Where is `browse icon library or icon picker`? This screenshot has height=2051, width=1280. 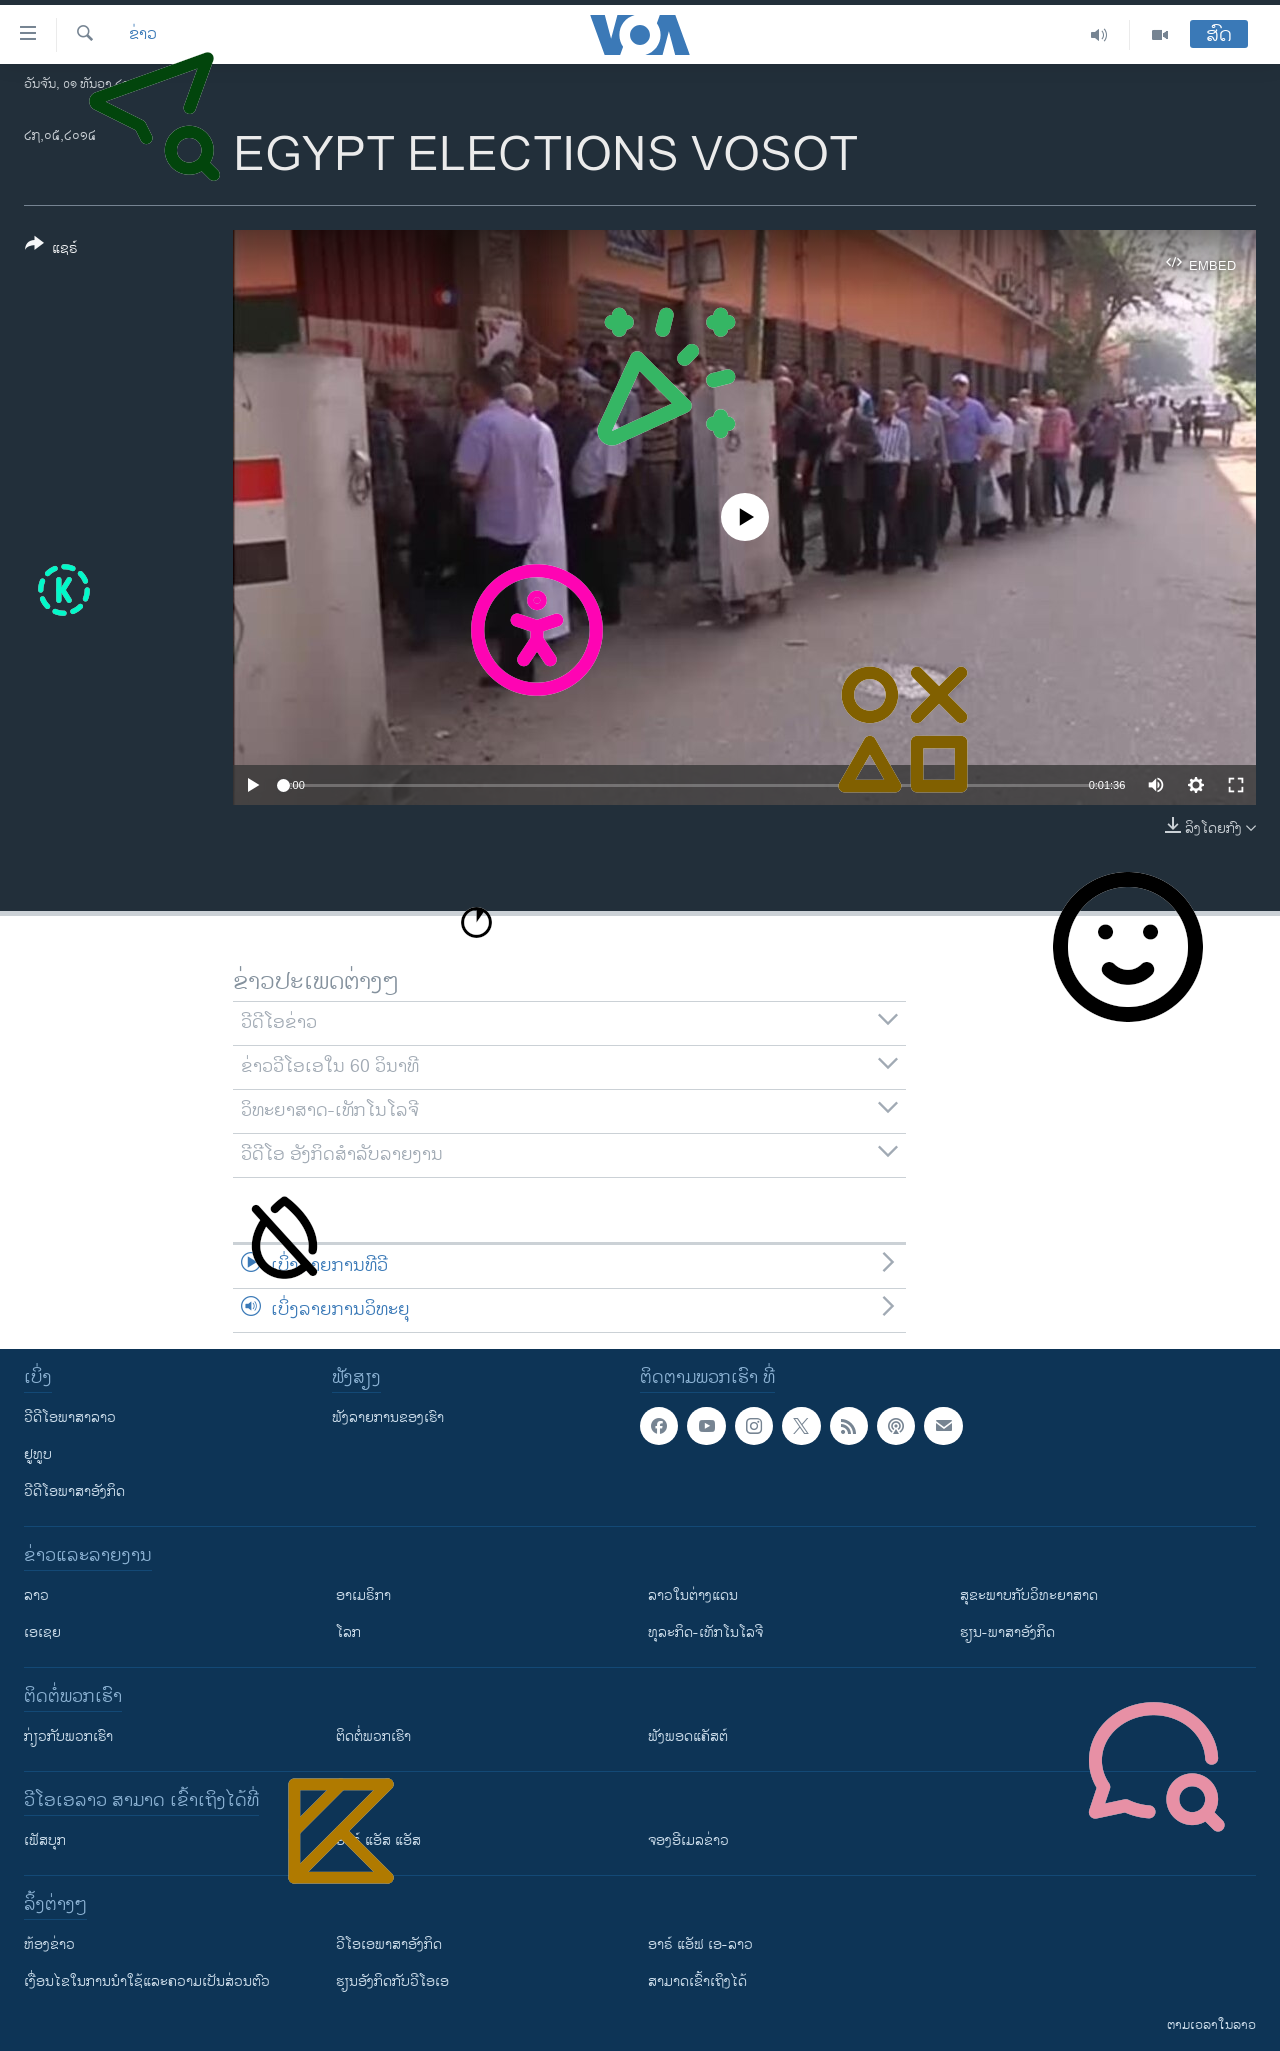 browse icon library or icon picker is located at coordinates (904, 729).